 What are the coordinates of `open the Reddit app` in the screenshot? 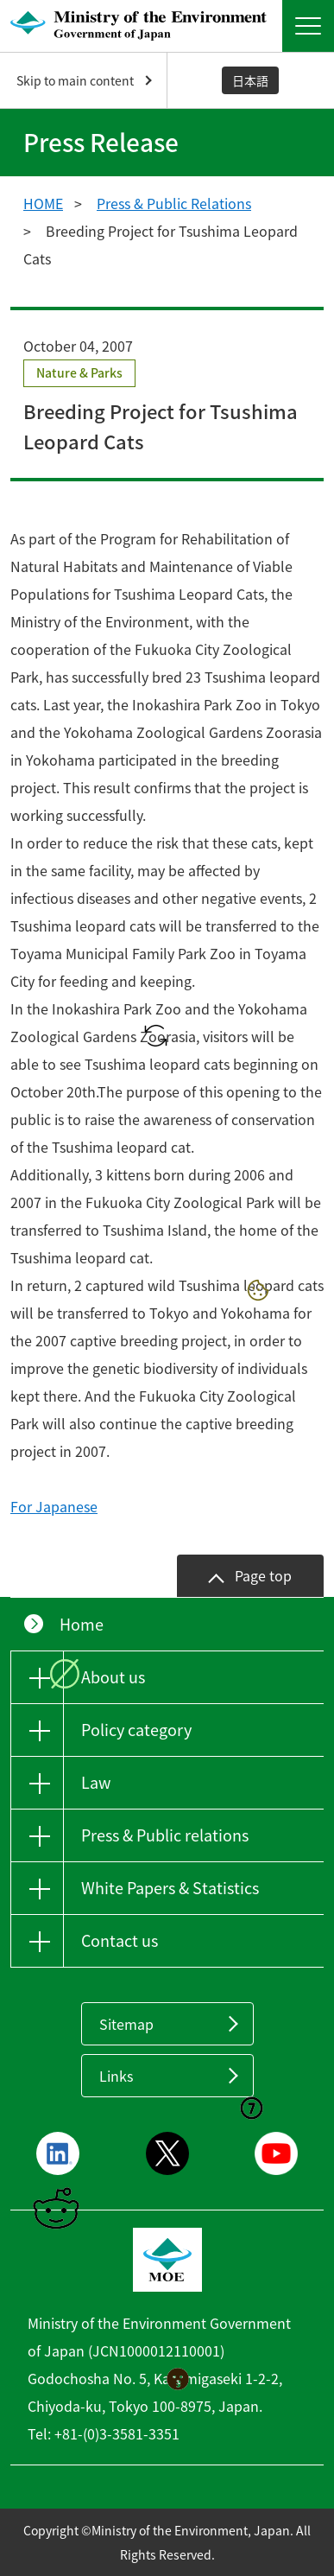 It's located at (56, 2210).